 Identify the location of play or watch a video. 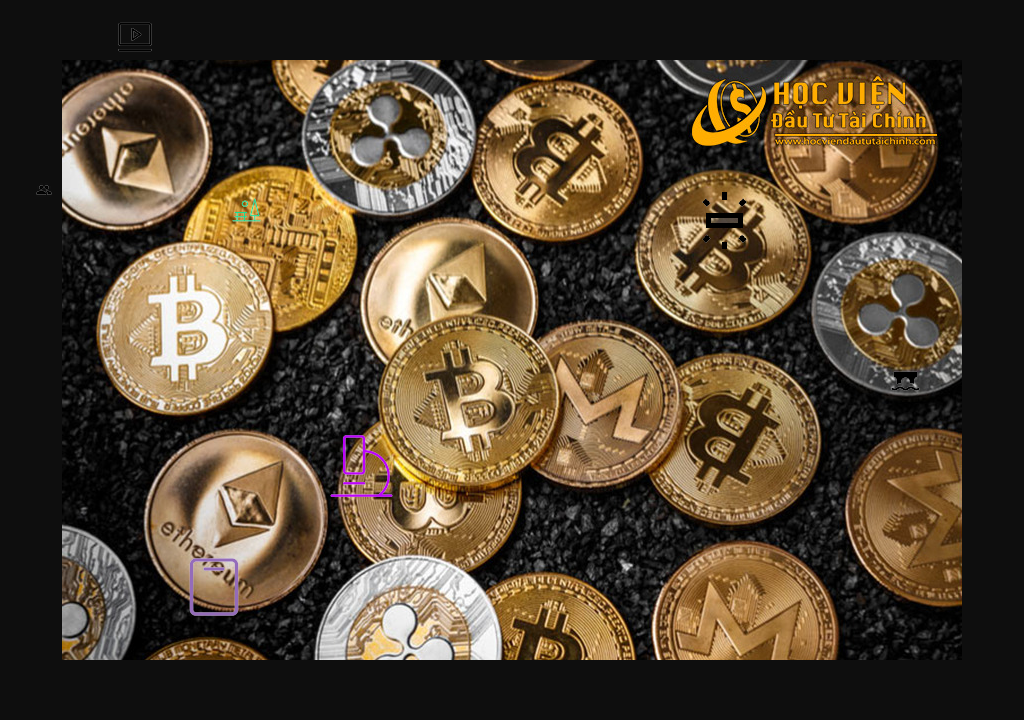
(135, 37).